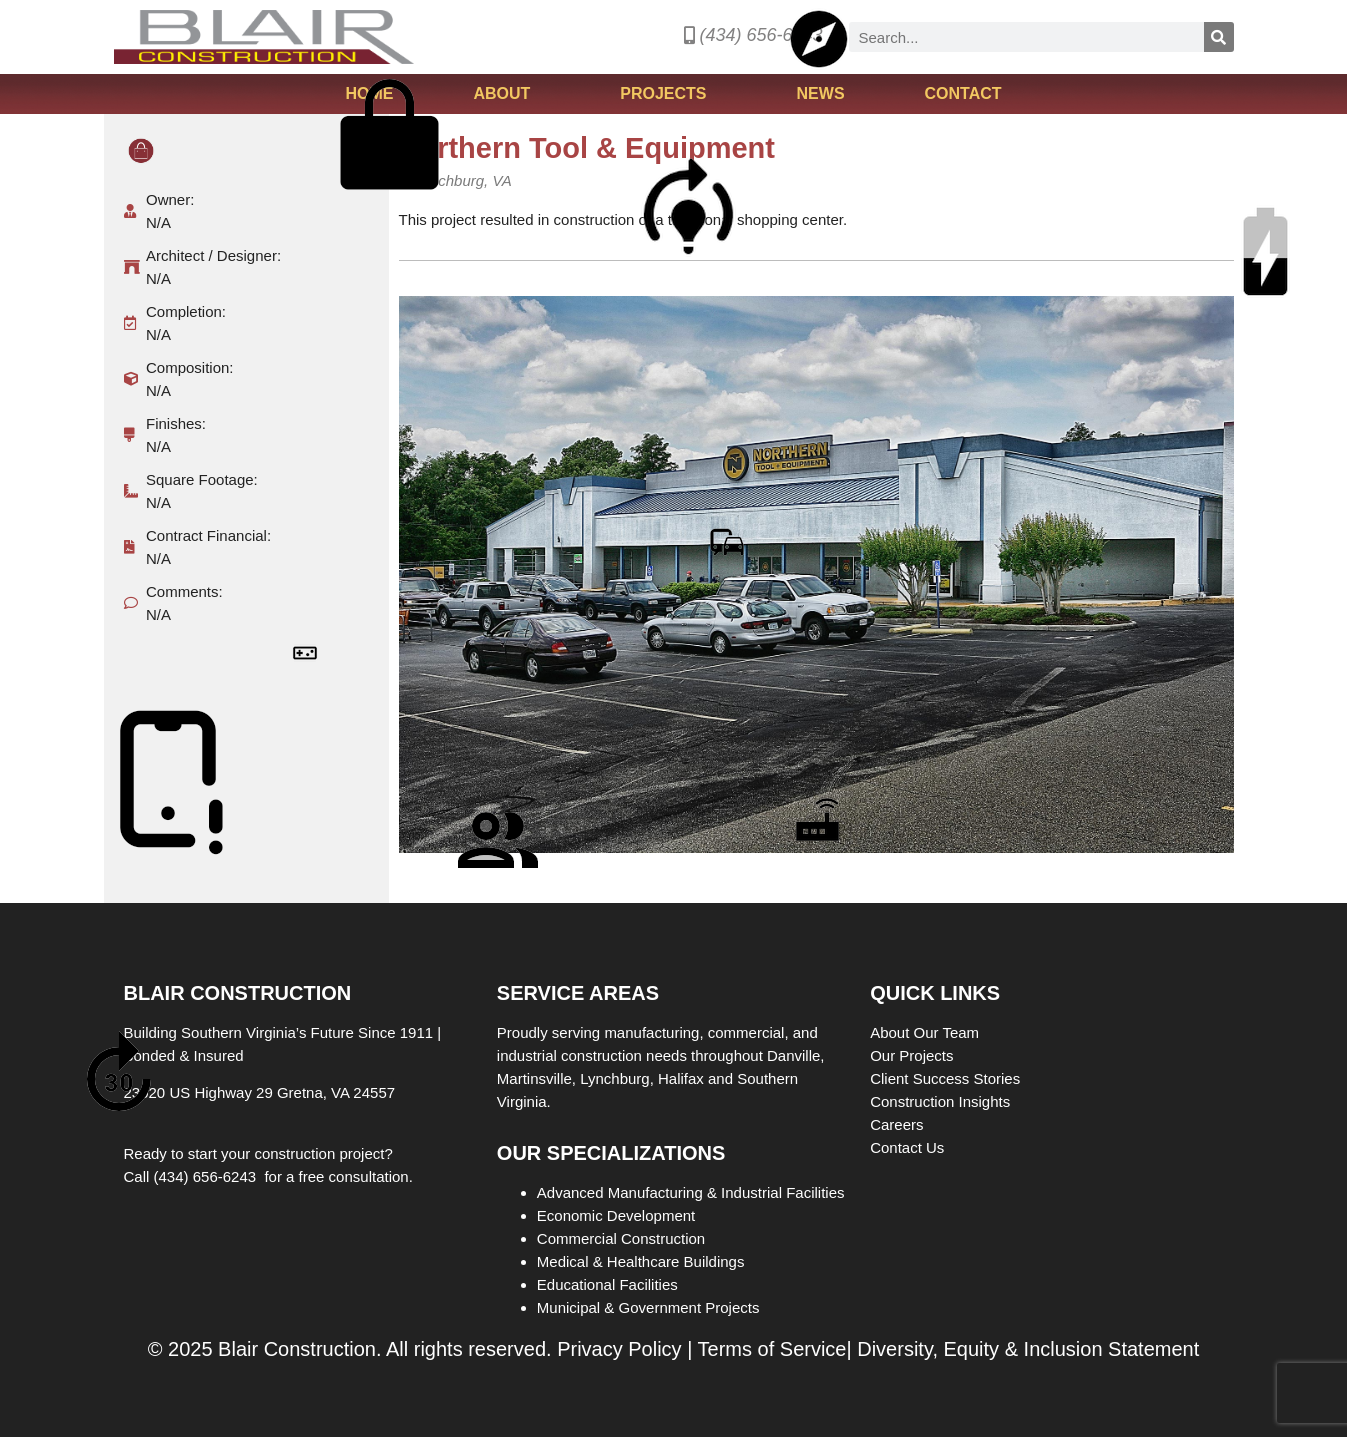 The width and height of the screenshot is (1347, 1437). Describe the element at coordinates (498, 840) in the screenshot. I see `view contacts or people list` at that location.